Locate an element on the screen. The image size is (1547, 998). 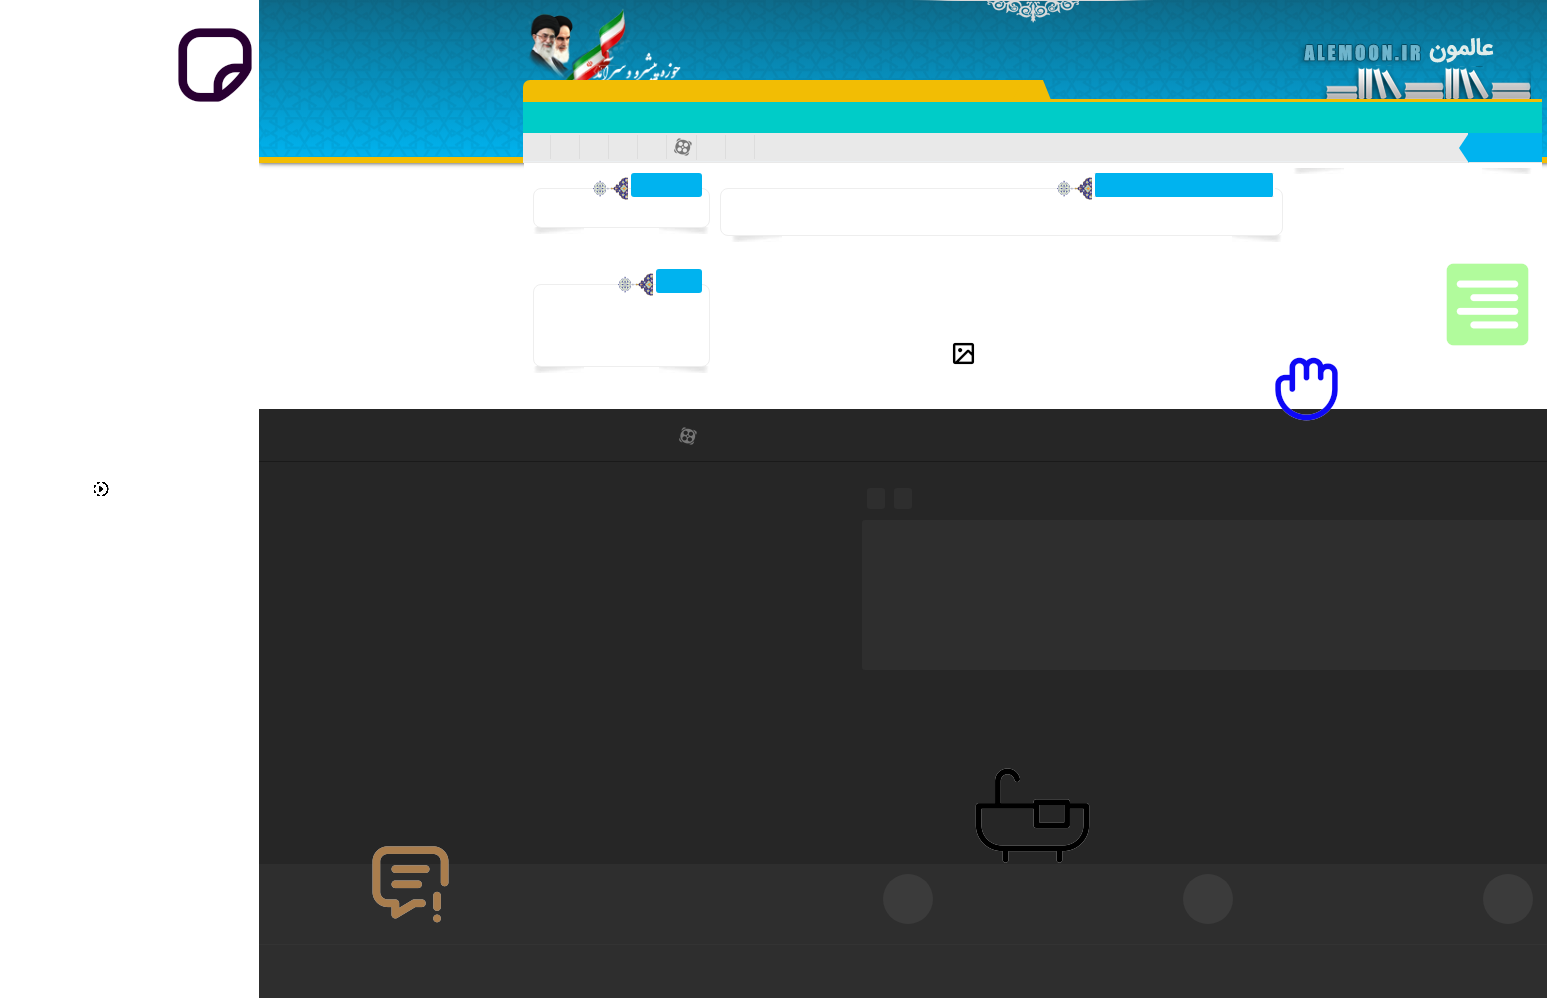
indicates bathroom amenities available is located at coordinates (1032, 817).